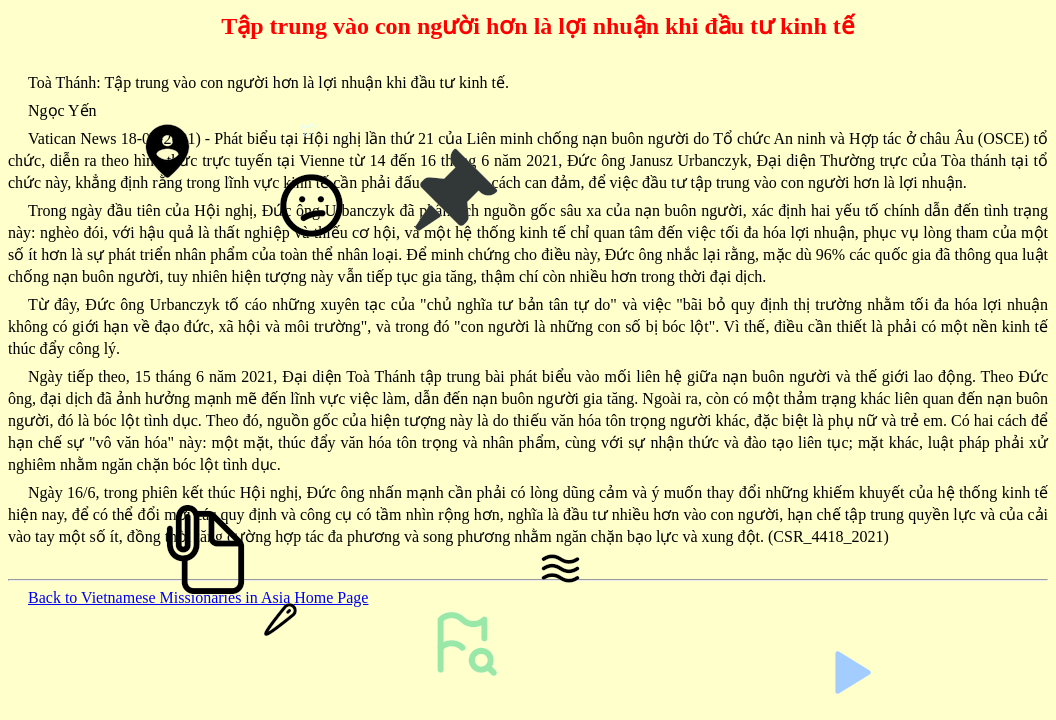 The width and height of the screenshot is (1056, 720). I want to click on share to twitter, so click(308, 129).